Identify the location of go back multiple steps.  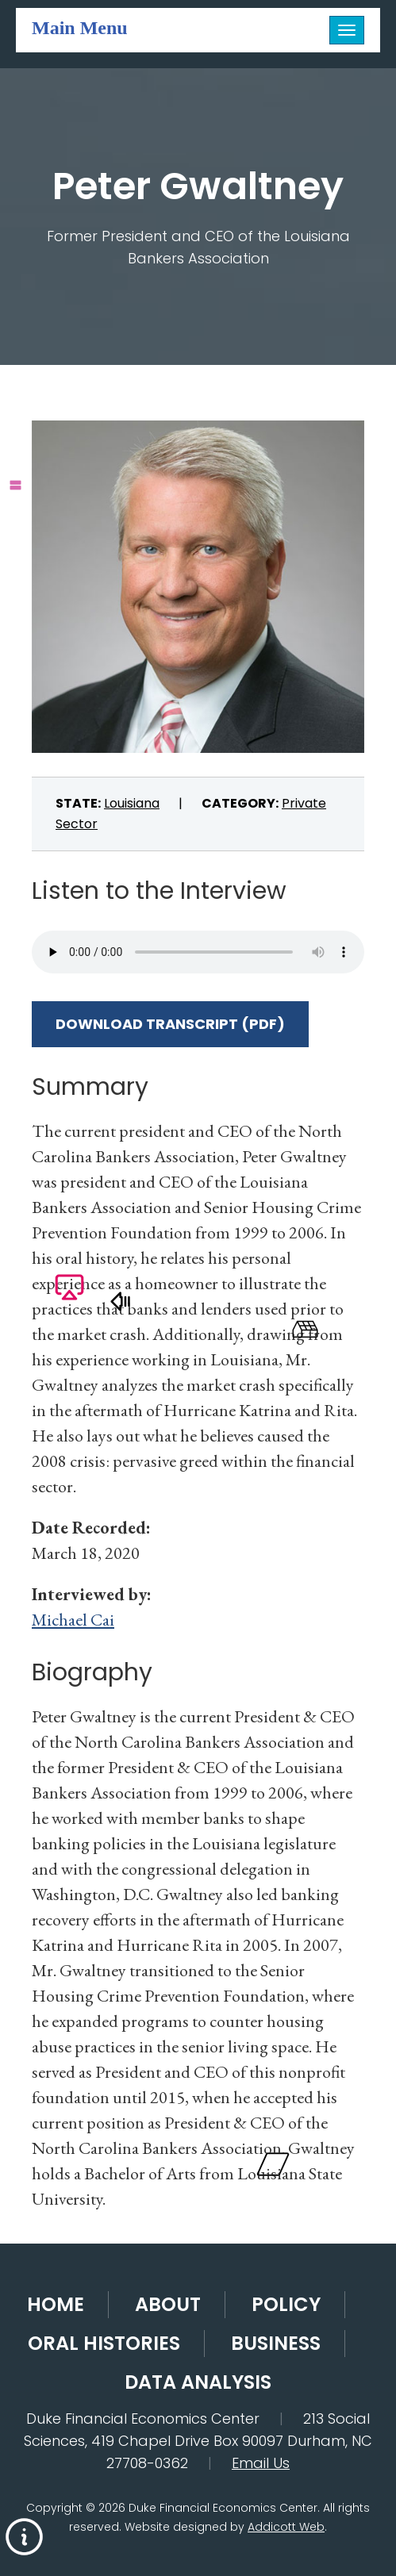
(121, 1301).